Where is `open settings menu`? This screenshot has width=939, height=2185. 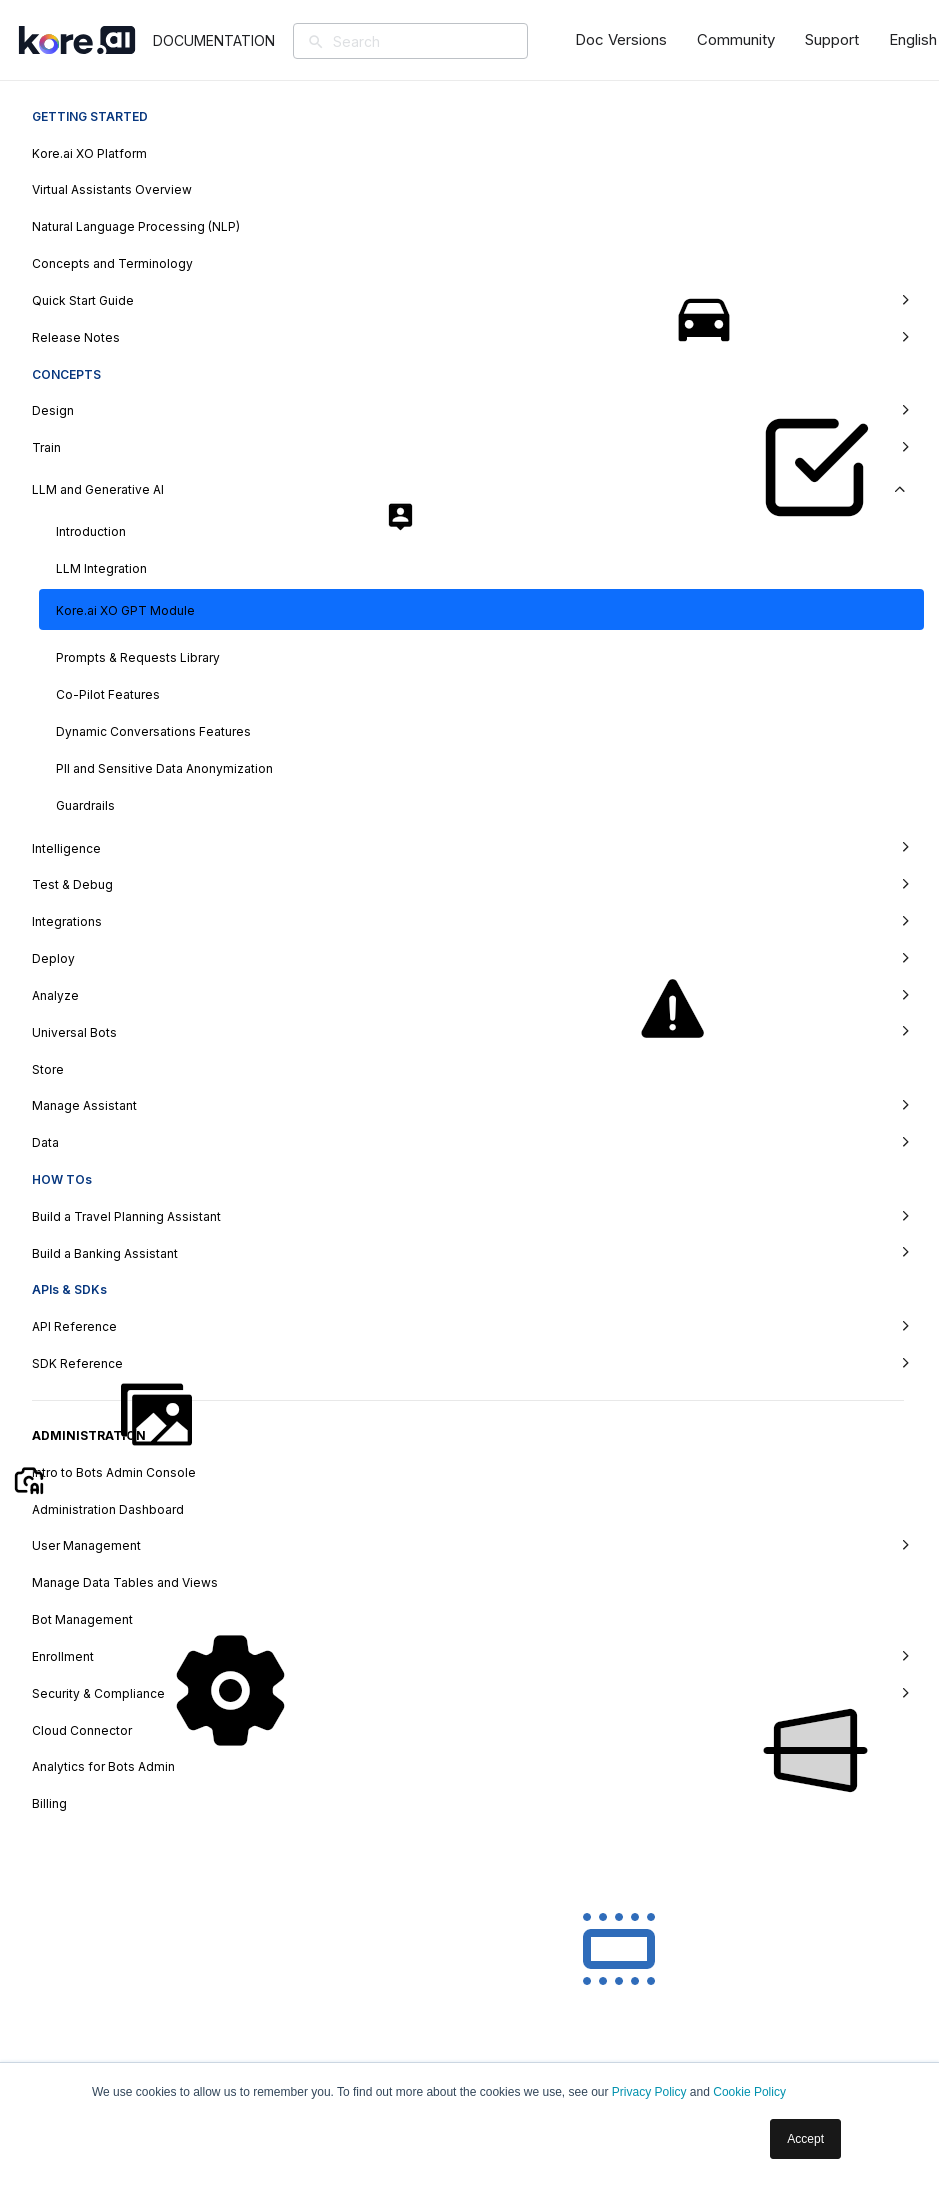
open settings menu is located at coordinates (230, 1690).